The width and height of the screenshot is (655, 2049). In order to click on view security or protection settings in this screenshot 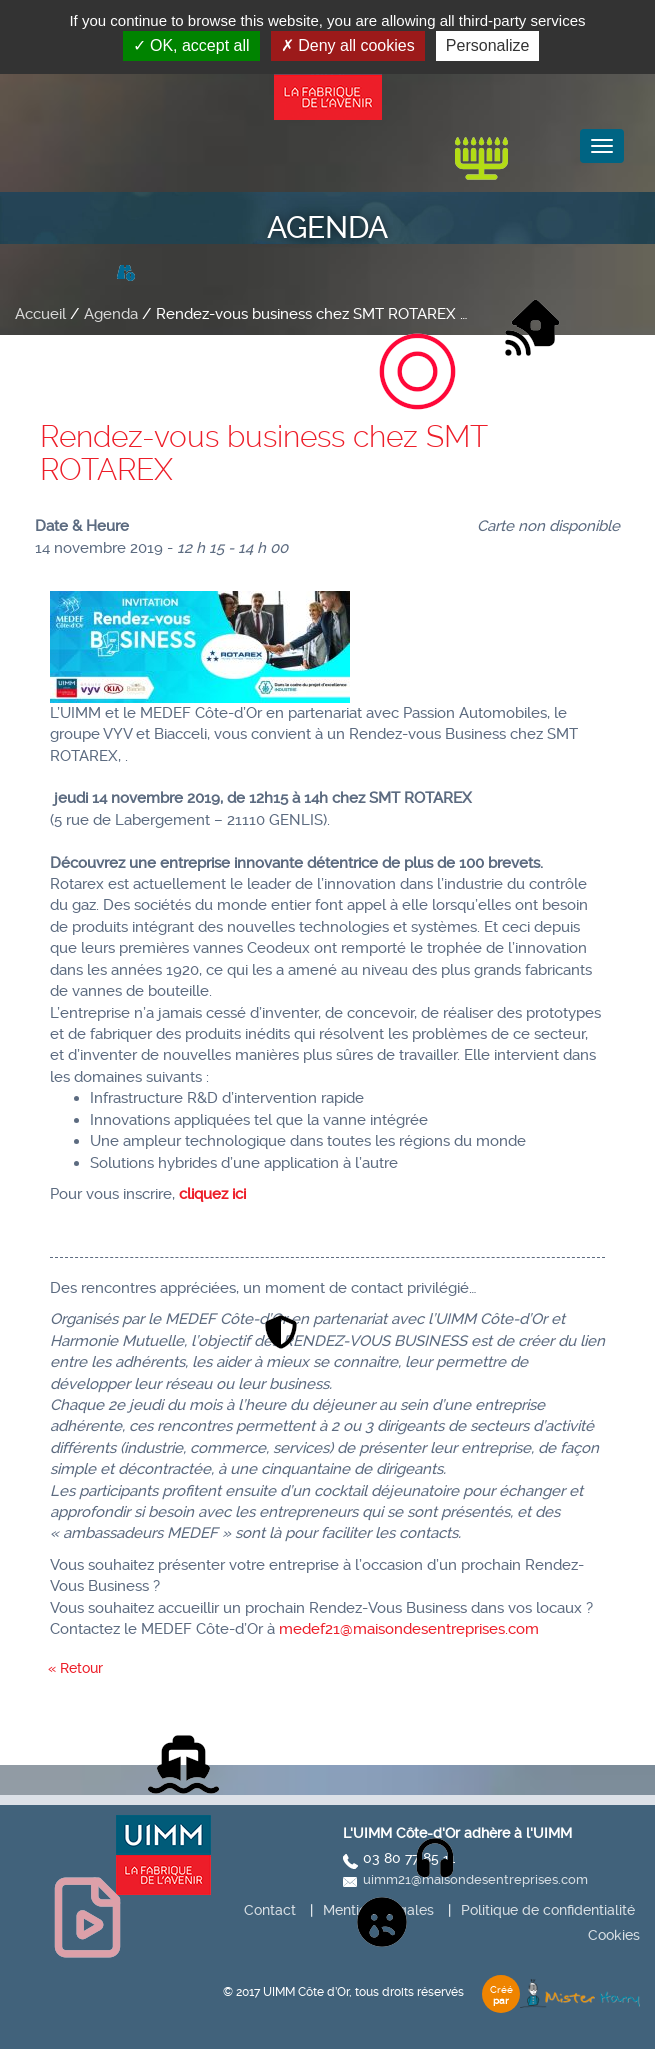, I will do `click(281, 1332)`.